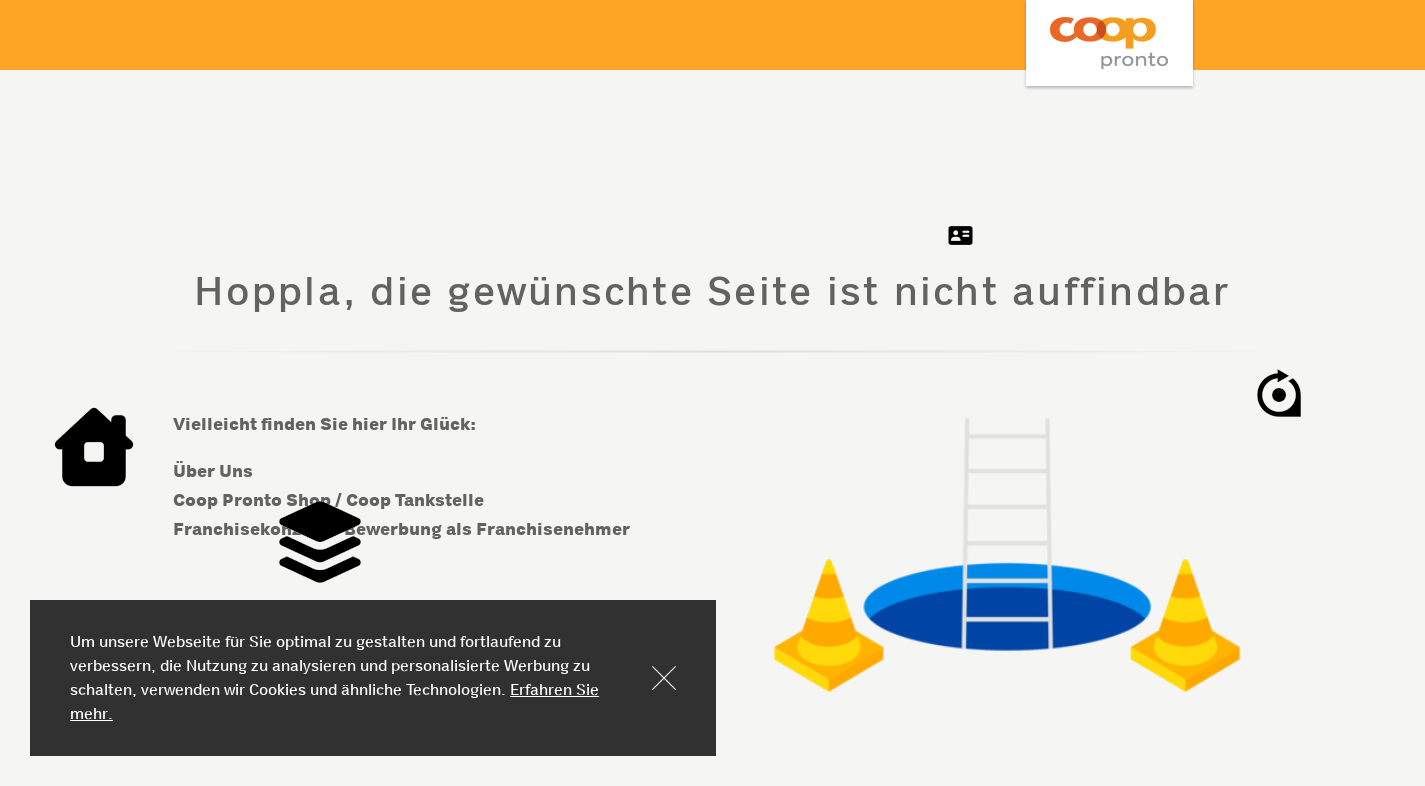 The image size is (1425, 786). What do you see at coordinates (960, 235) in the screenshot?
I see `view contact details` at bounding box center [960, 235].